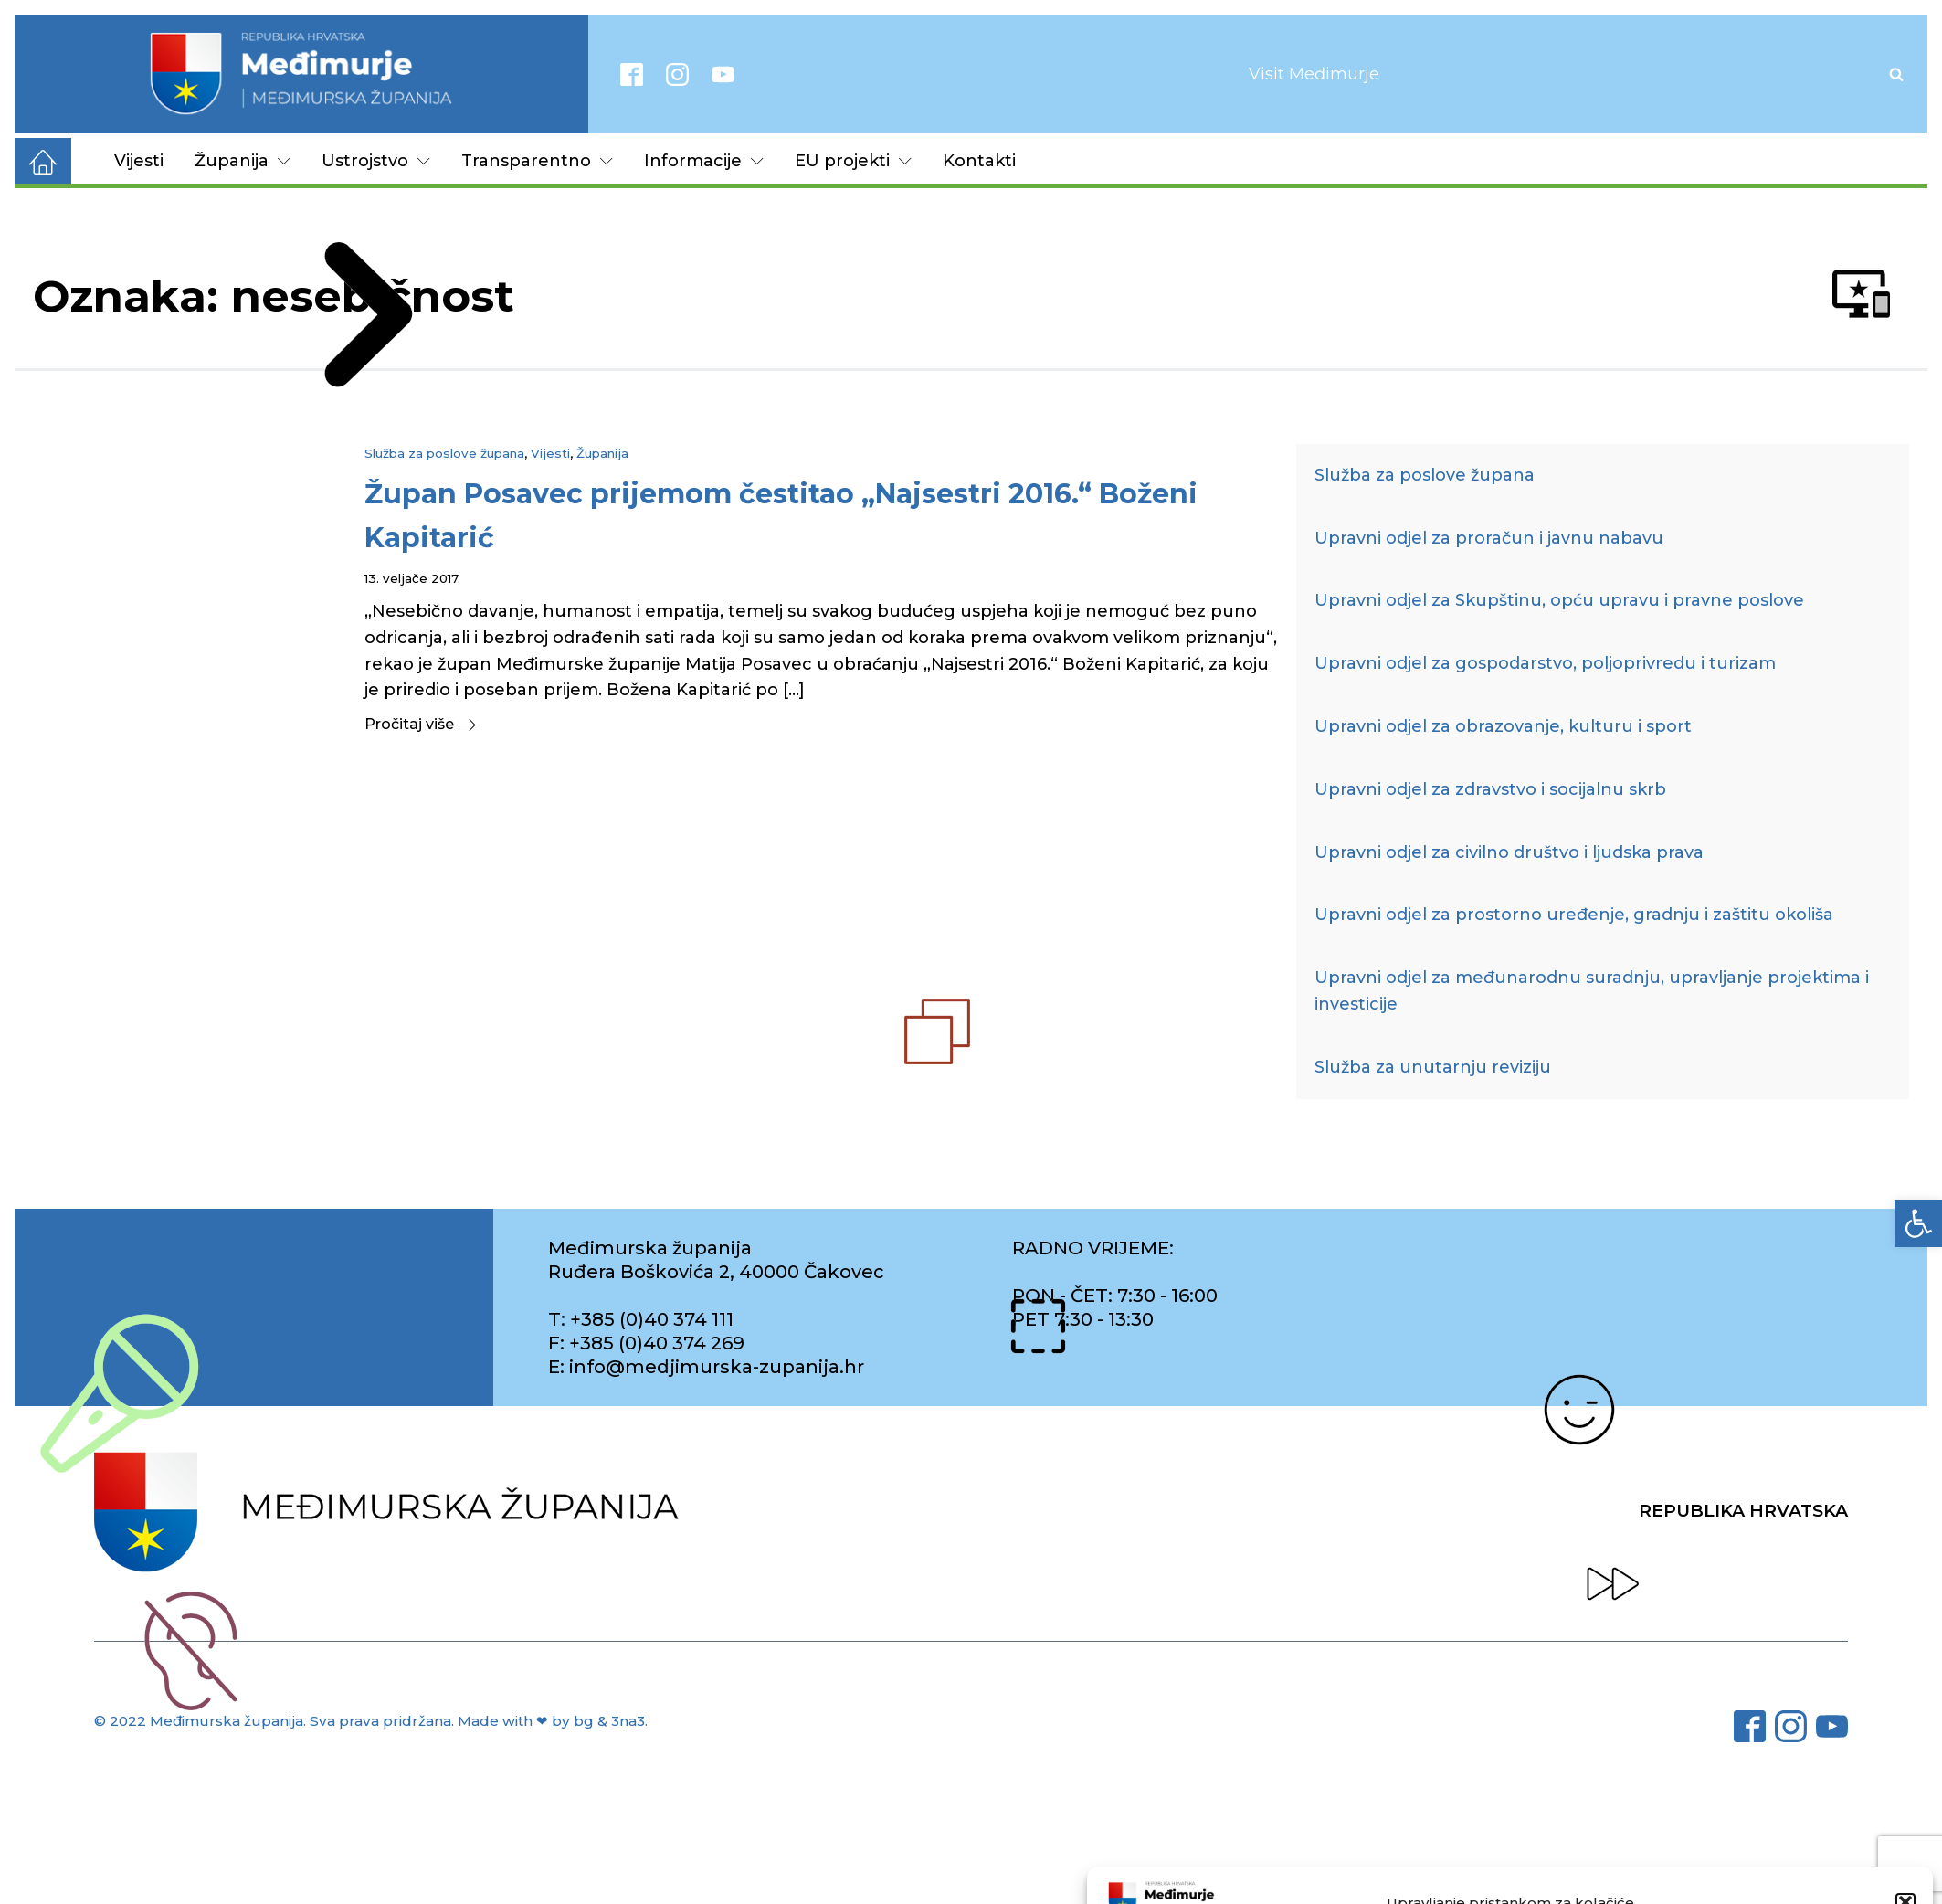 The width and height of the screenshot is (1942, 1904). What do you see at coordinates (1038, 1326) in the screenshot?
I see `make a selection on the canvas` at bounding box center [1038, 1326].